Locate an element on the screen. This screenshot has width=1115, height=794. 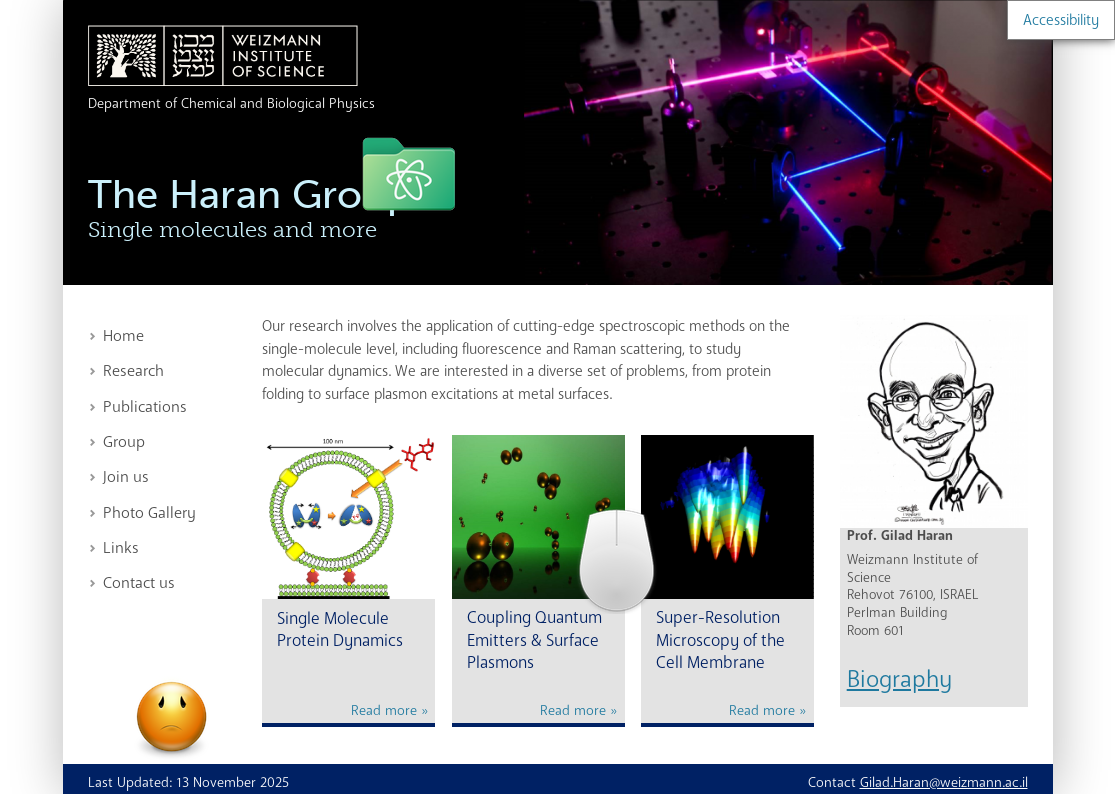
open atom editor project folder is located at coordinates (408, 176).